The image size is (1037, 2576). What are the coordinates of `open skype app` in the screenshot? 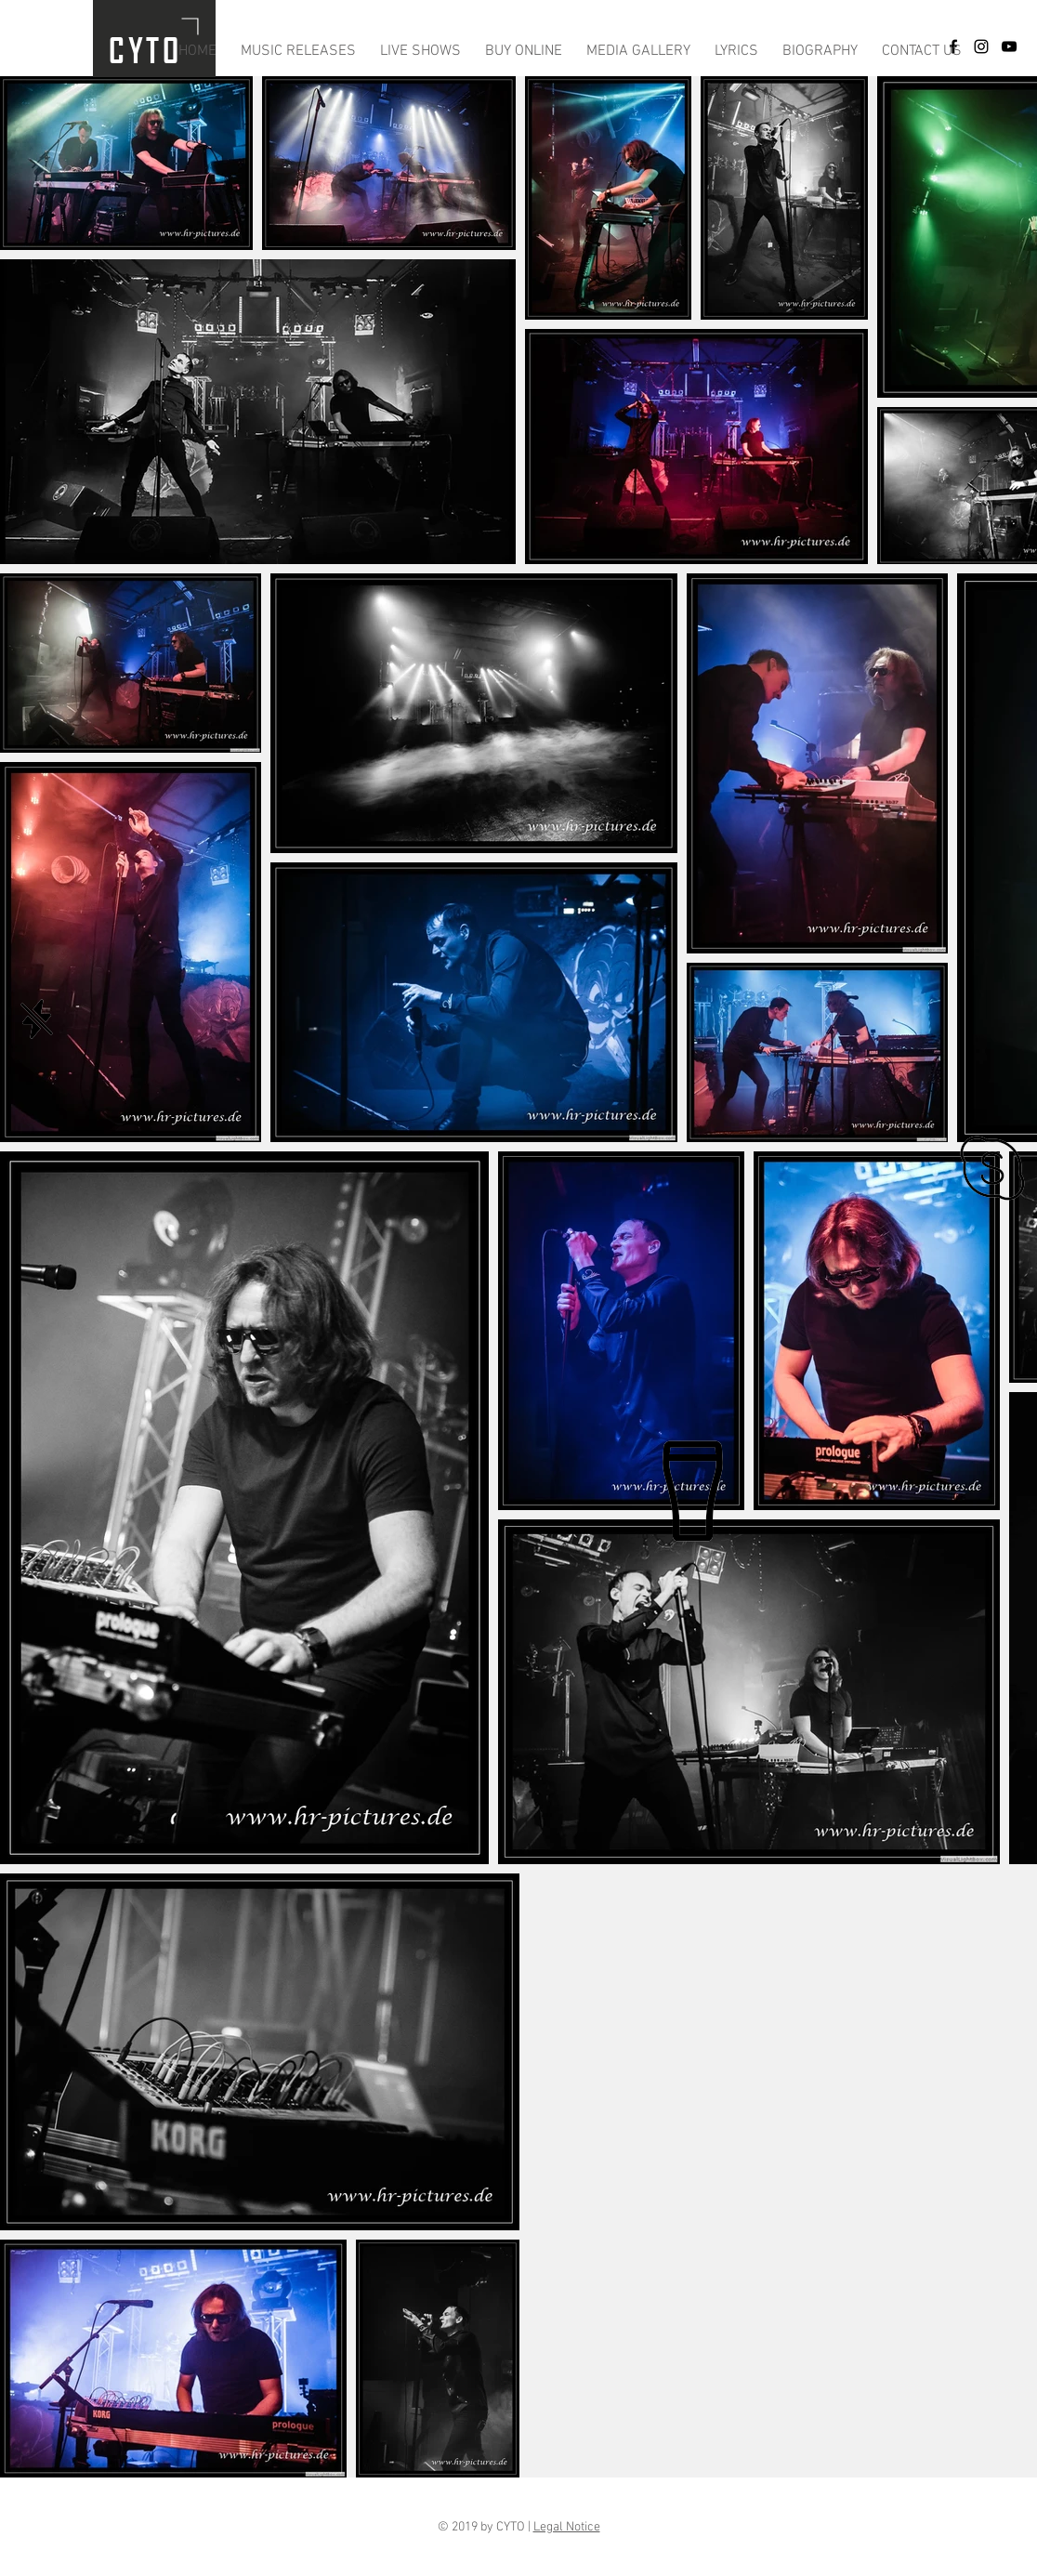 It's located at (992, 1168).